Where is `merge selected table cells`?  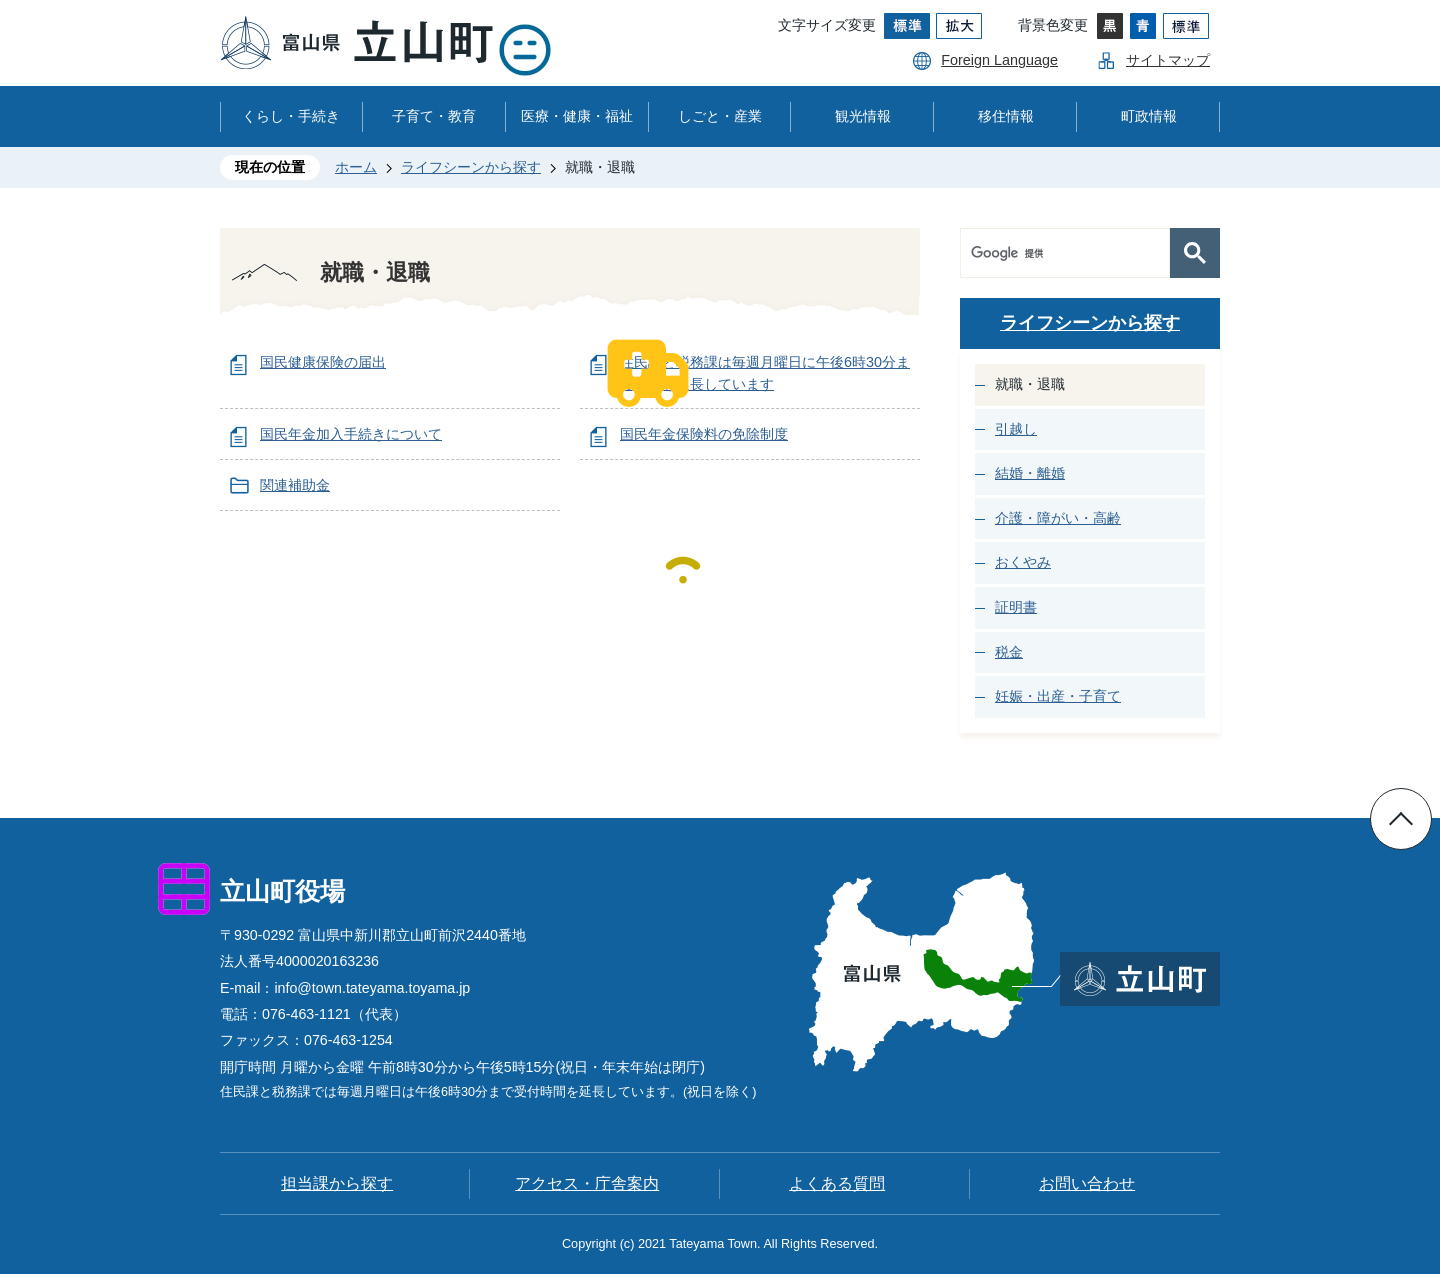 merge selected table cells is located at coordinates (184, 889).